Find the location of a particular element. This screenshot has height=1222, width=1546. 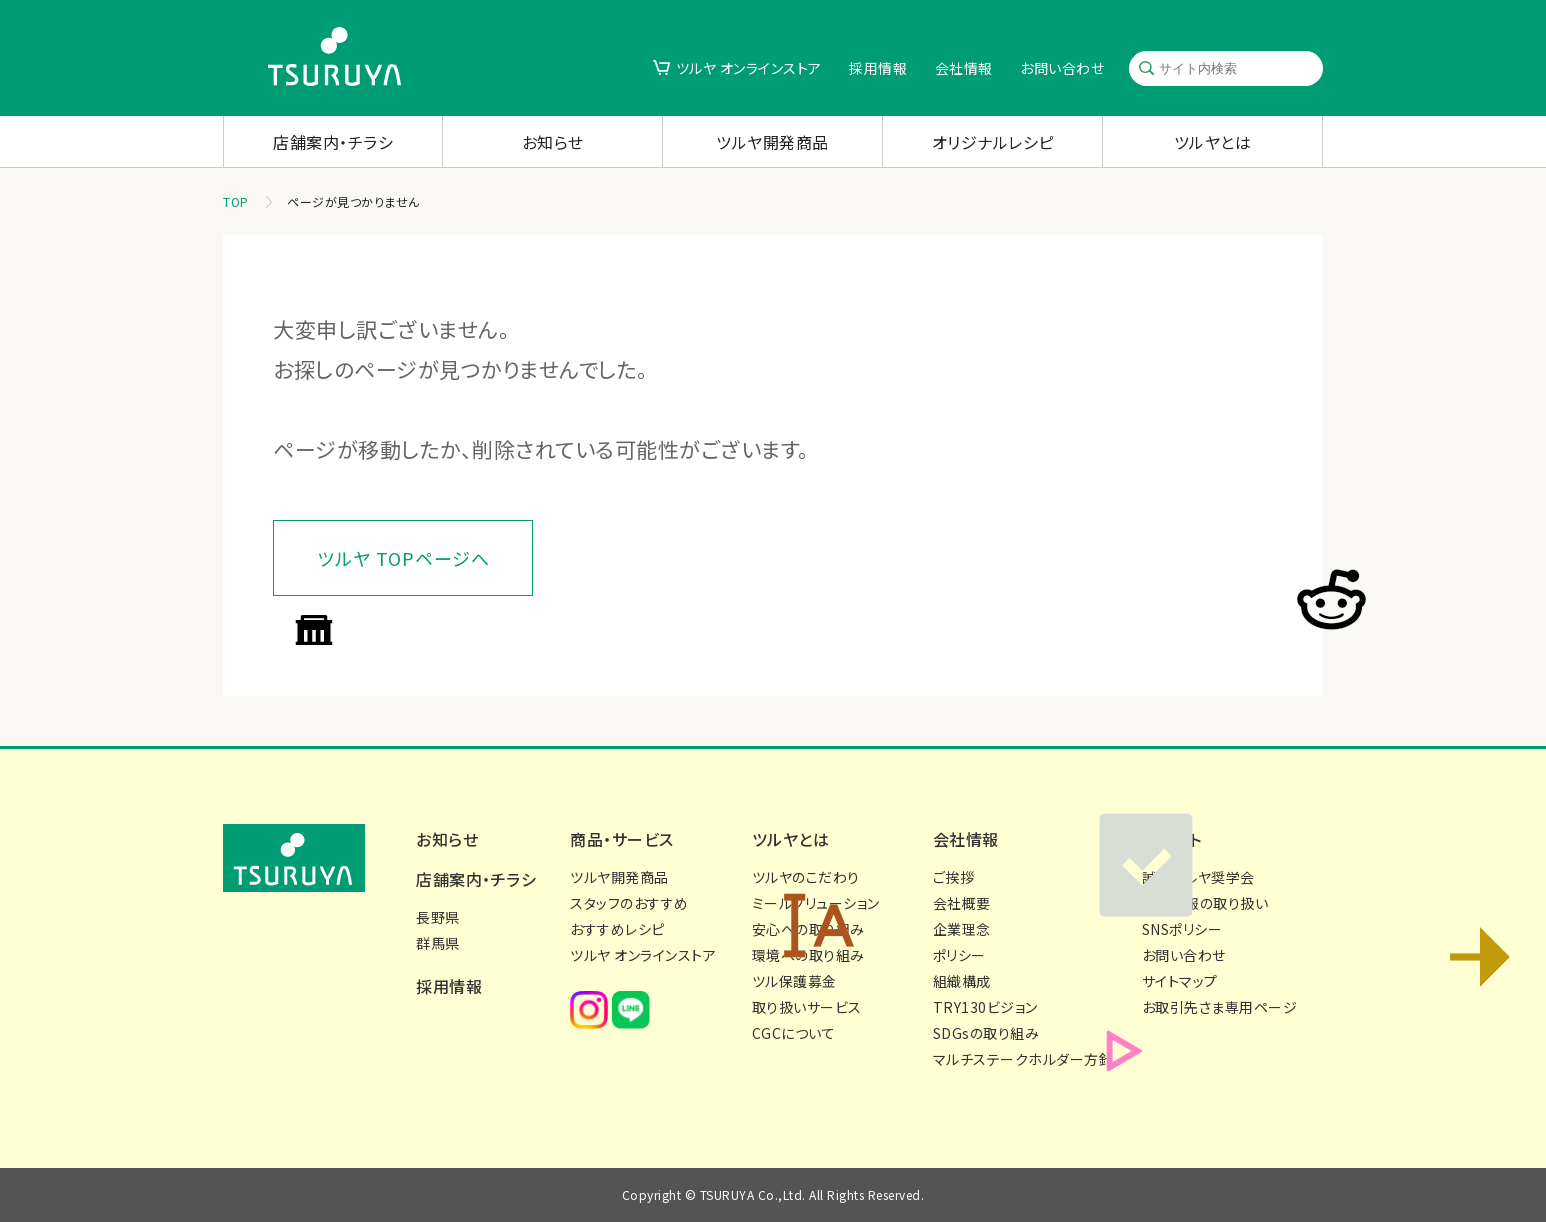

play media or video content is located at coordinates (1122, 1051).